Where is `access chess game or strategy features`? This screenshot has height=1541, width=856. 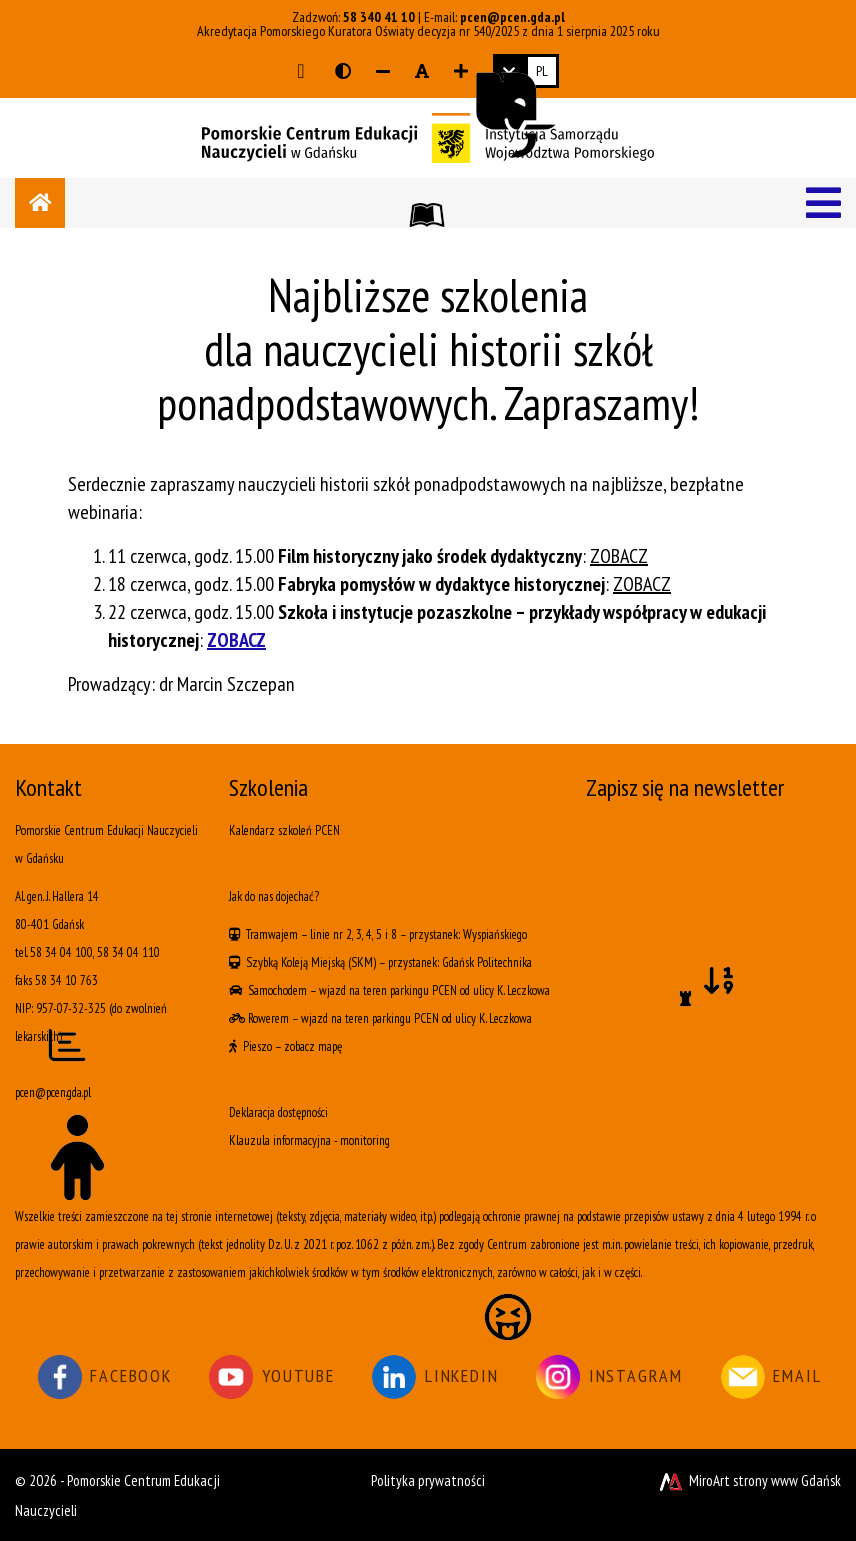
access chess game or strategy features is located at coordinates (685, 998).